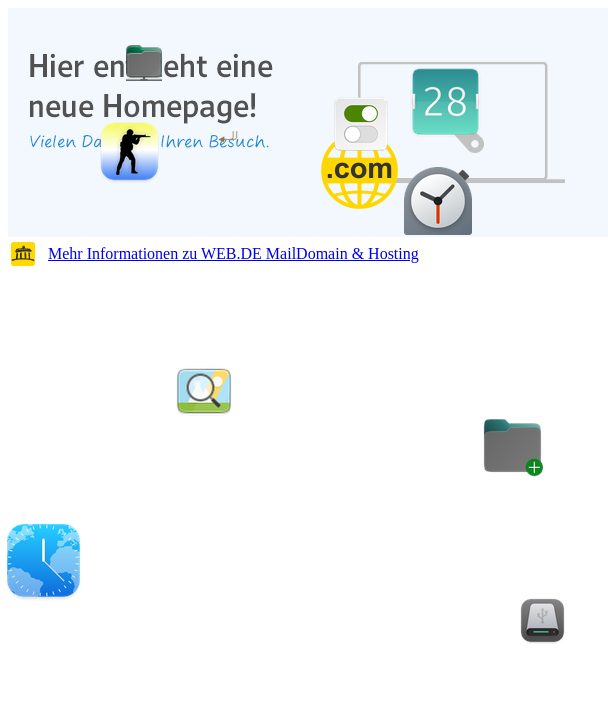  What do you see at coordinates (204, 391) in the screenshot?
I see `open image viewer application` at bounding box center [204, 391].